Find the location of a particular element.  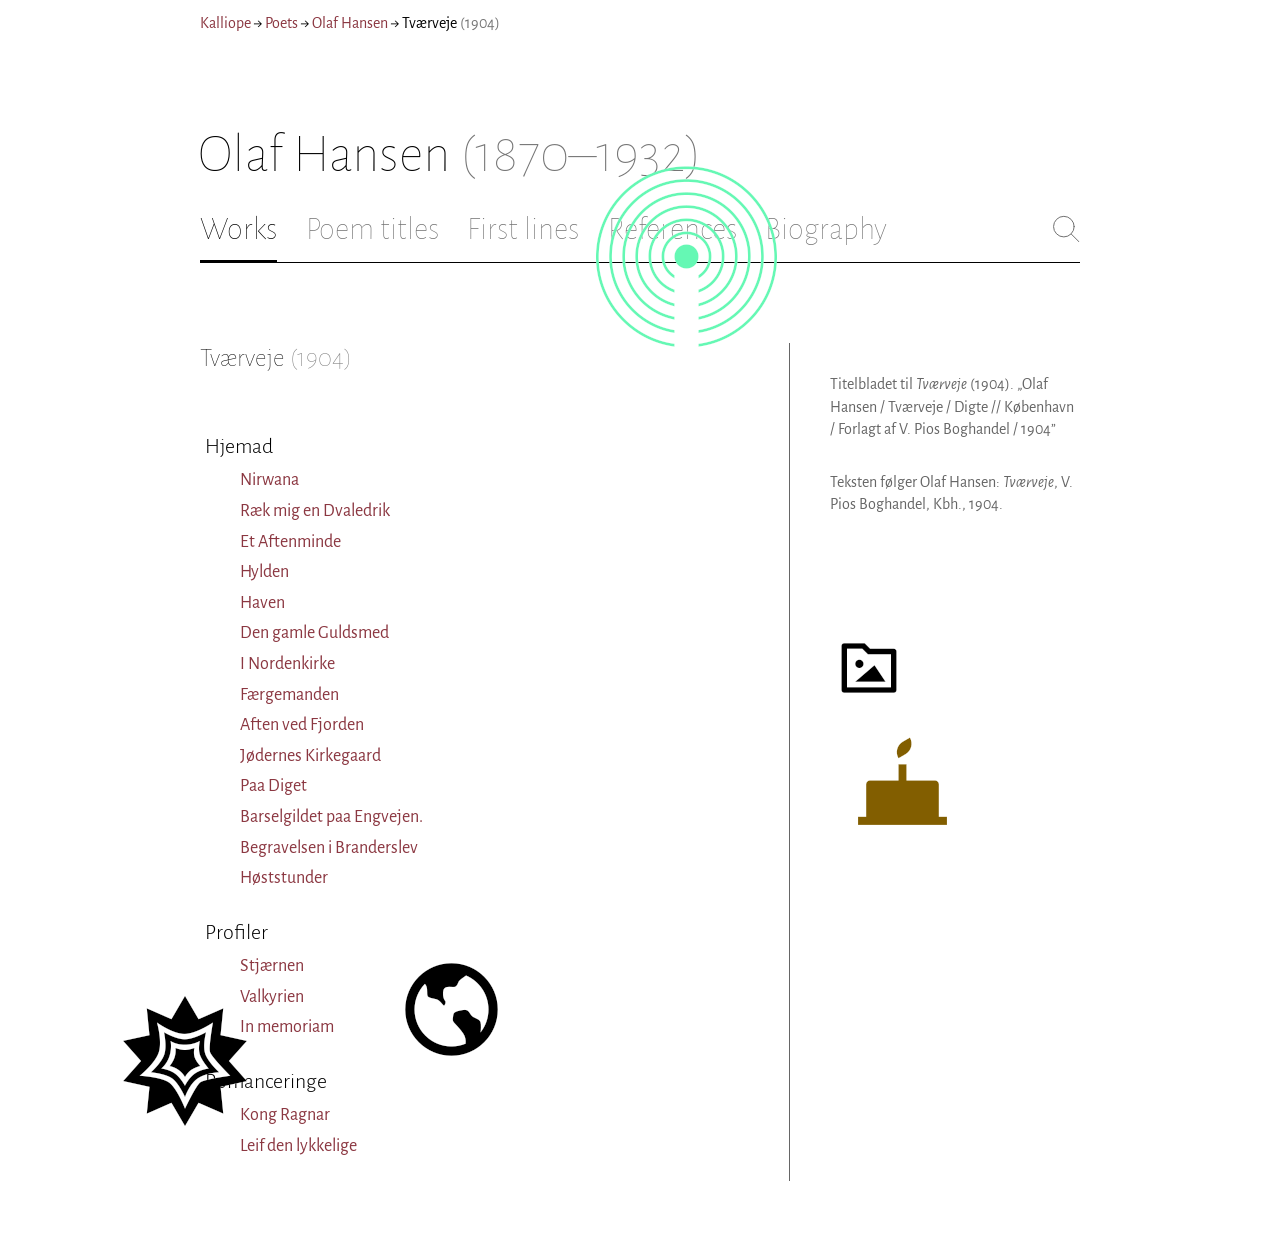

open photo or image folder is located at coordinates (869, 668).